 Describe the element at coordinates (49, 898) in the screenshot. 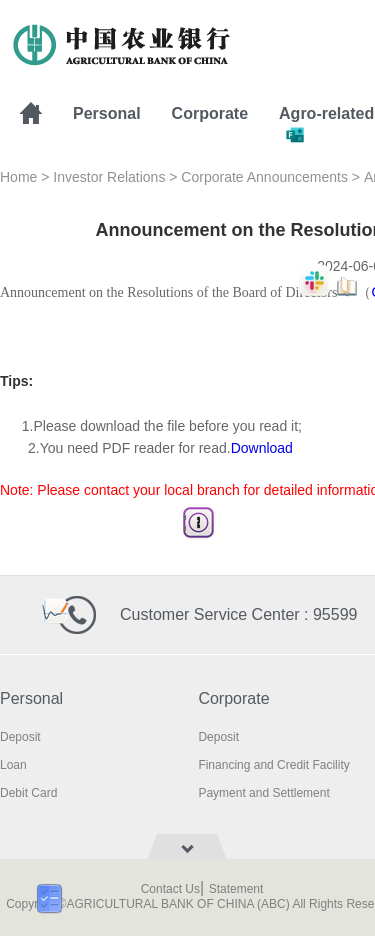

I see `open work tasks or to-do list` at that location.